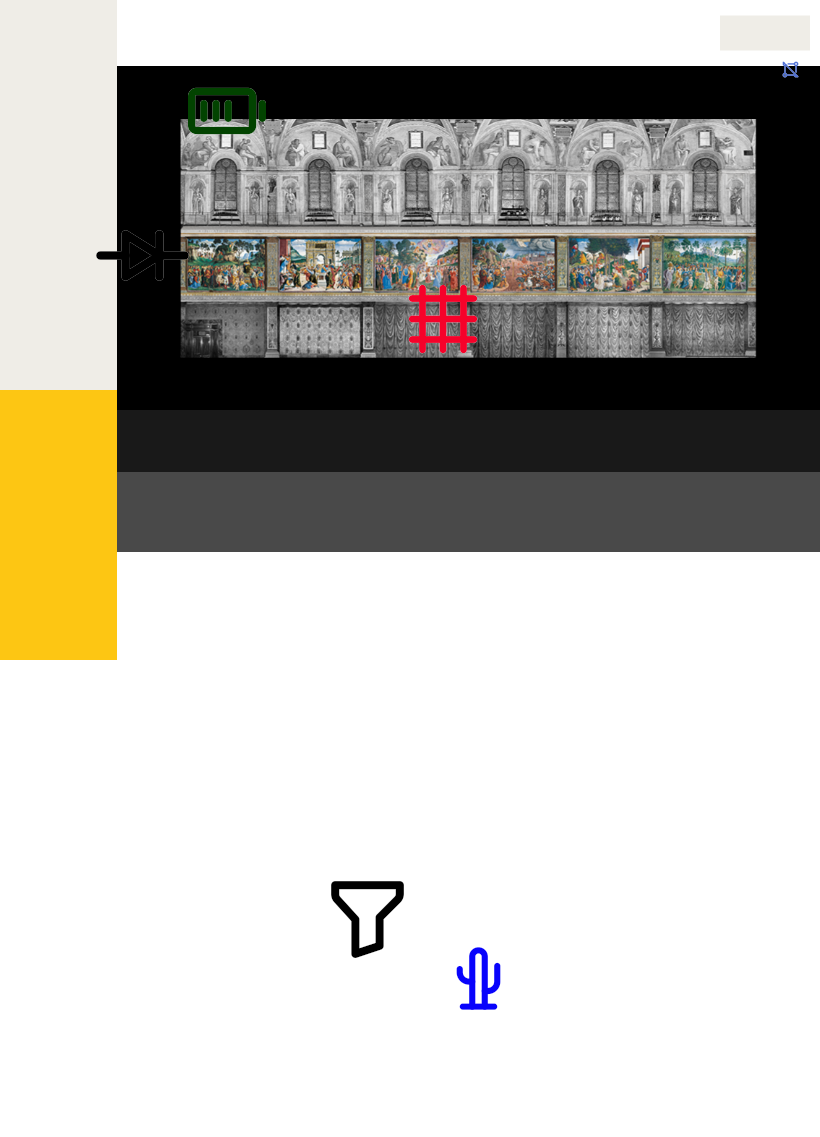 The width and height of the screenshot is (820, 1137). What do you see at coordinates (227, 111) in the screenshot?
I see `indicates high battery level` at bounding box center [227, 111].